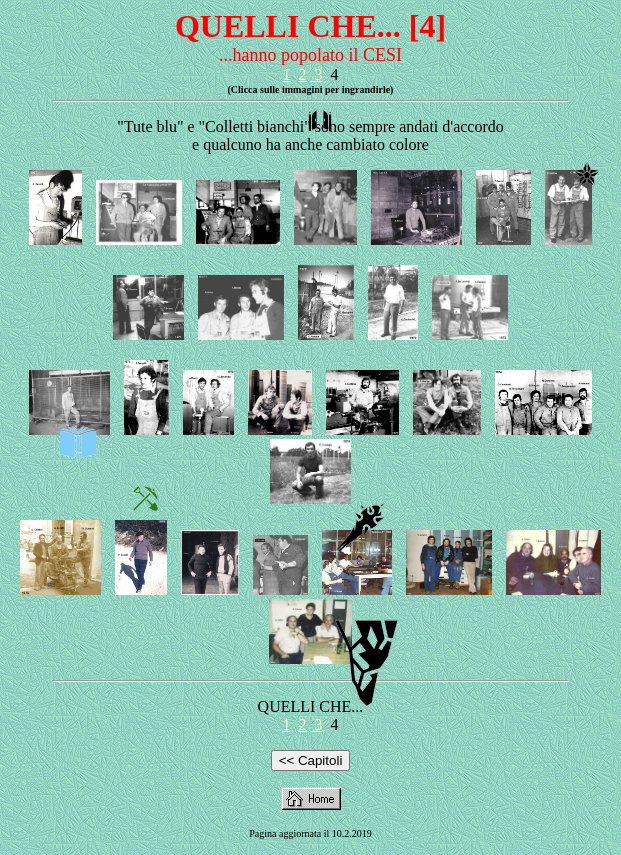  Describe the element at coordinates (360, 527) in the screenshot. I see `equip a wooden club weapon` at that location.